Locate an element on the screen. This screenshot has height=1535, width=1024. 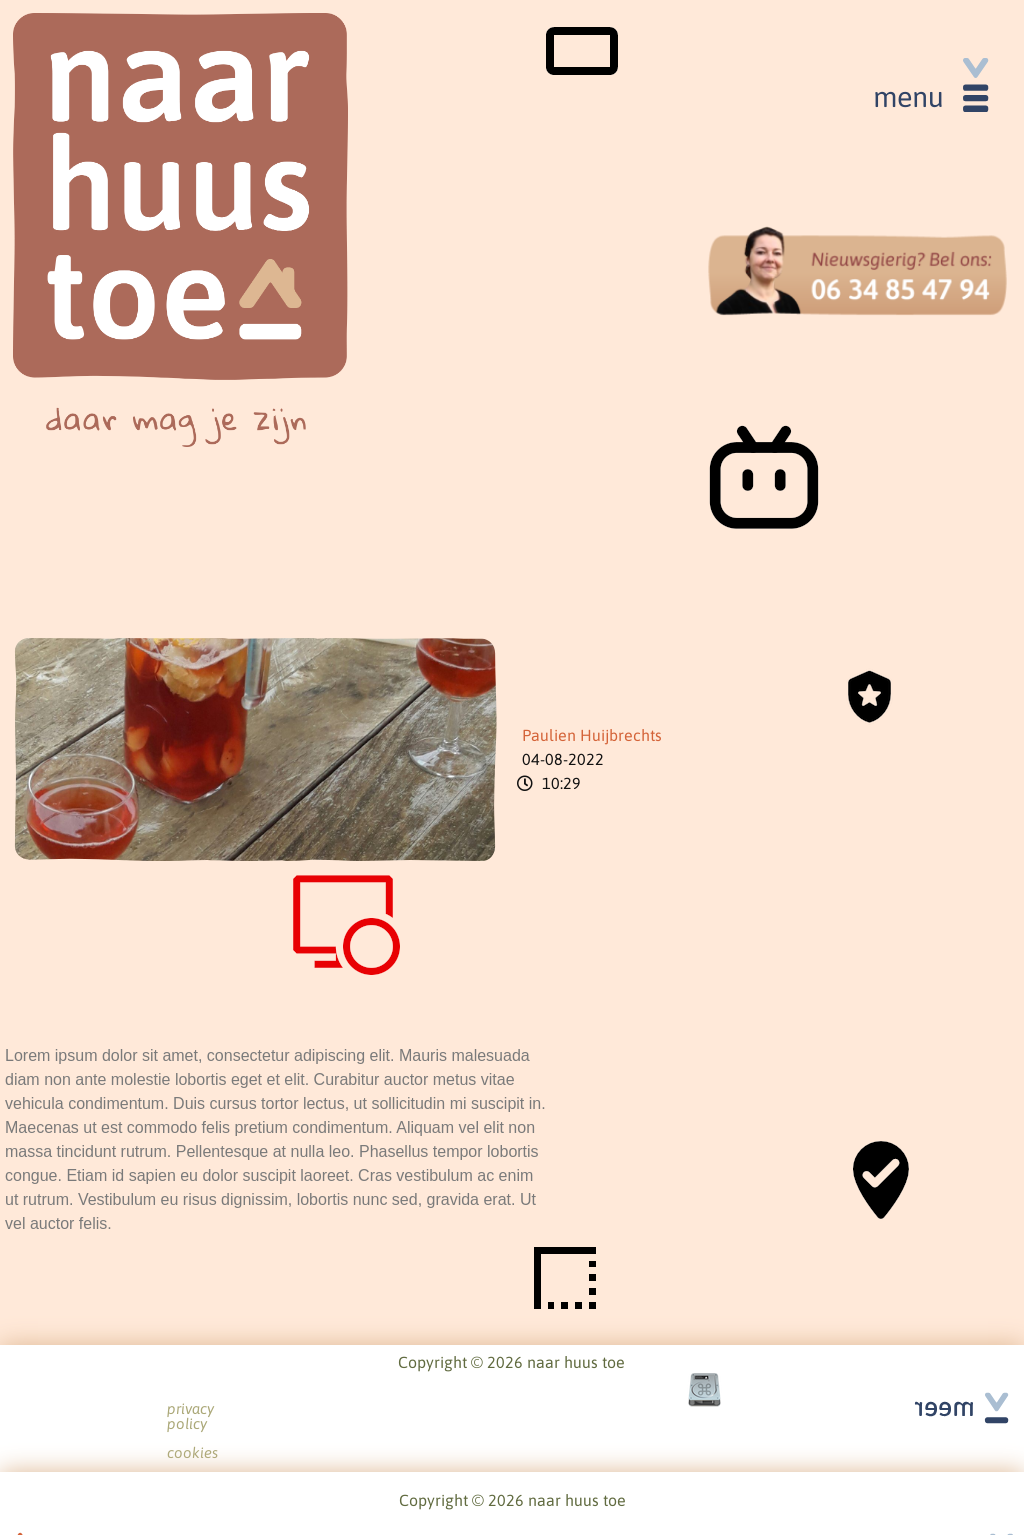
crop image to 16:9 aspect ratio is located at coordinates (582, 51).